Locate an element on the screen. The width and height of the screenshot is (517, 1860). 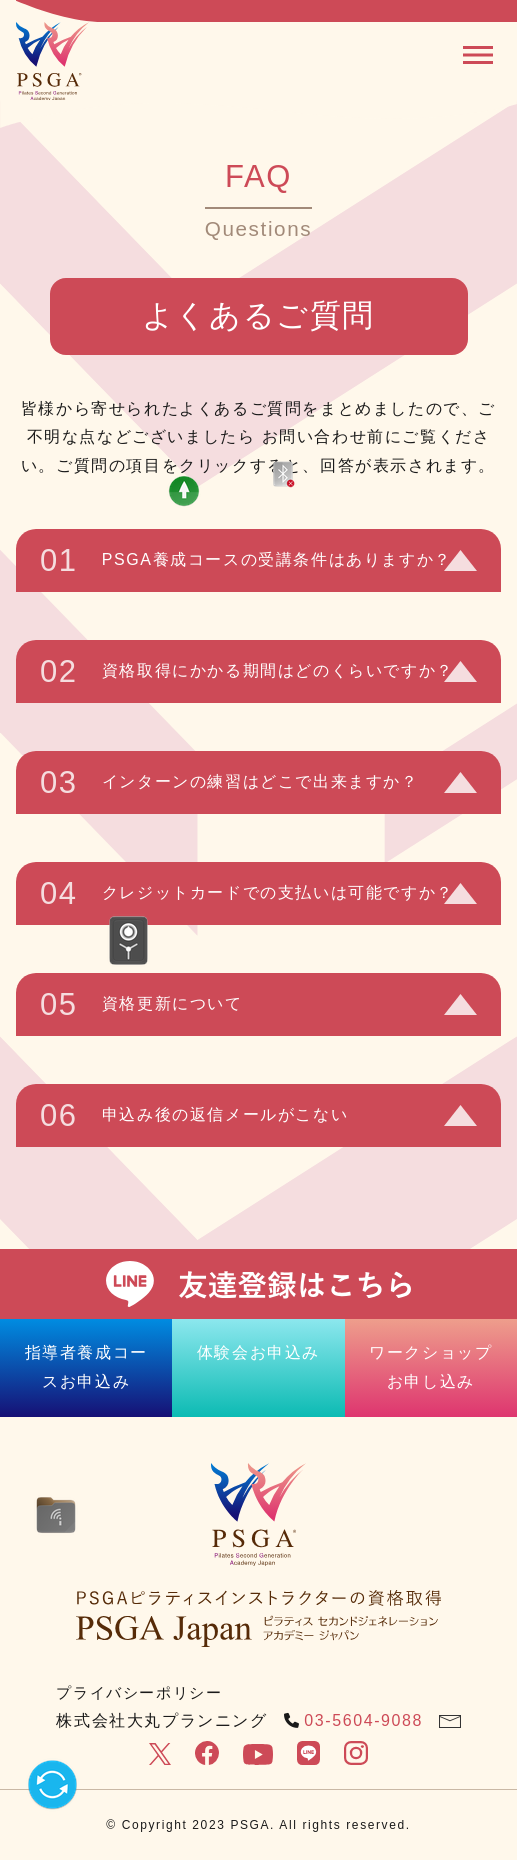
bluetooth is currently disabled is located at coordinates (283, 474).